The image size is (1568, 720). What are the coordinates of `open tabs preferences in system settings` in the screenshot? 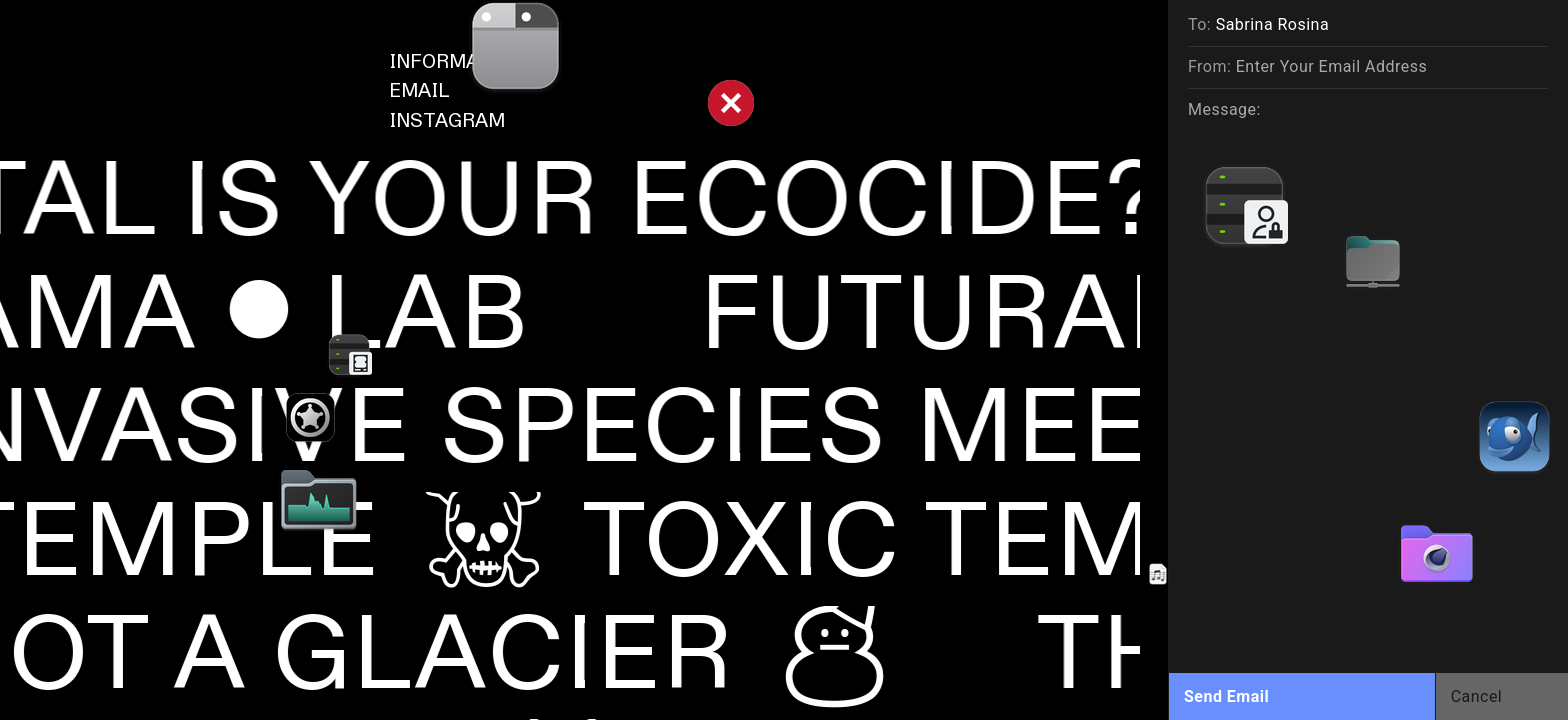 It's located at (515, 47).